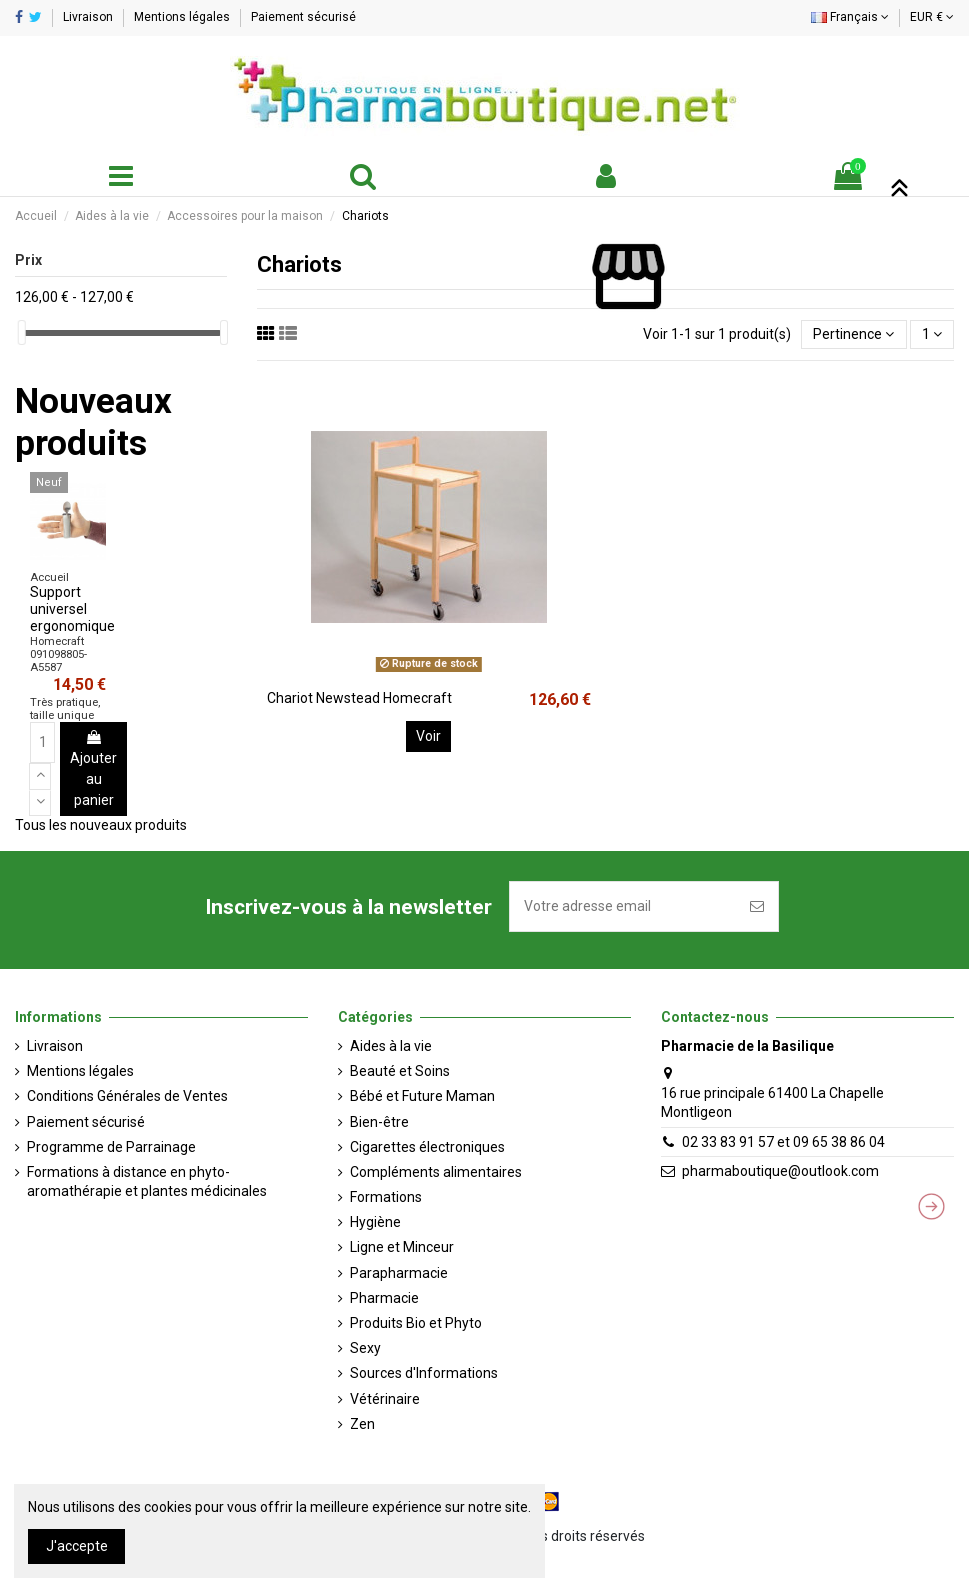 This screenshot has height=1592, width=969. Describe the element at coordinates (628, 276) in the screenshot. I see `browse nearby shops or stores` at that location.